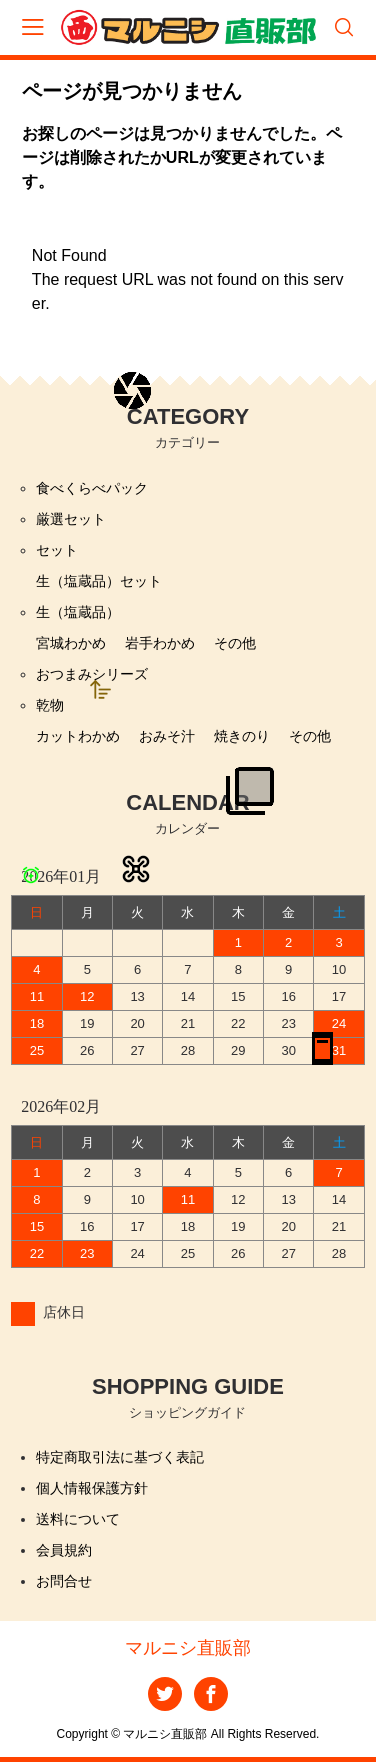 This screenshot has height=1762, width=376. I want to click on access drone controls, so click(136, 869).